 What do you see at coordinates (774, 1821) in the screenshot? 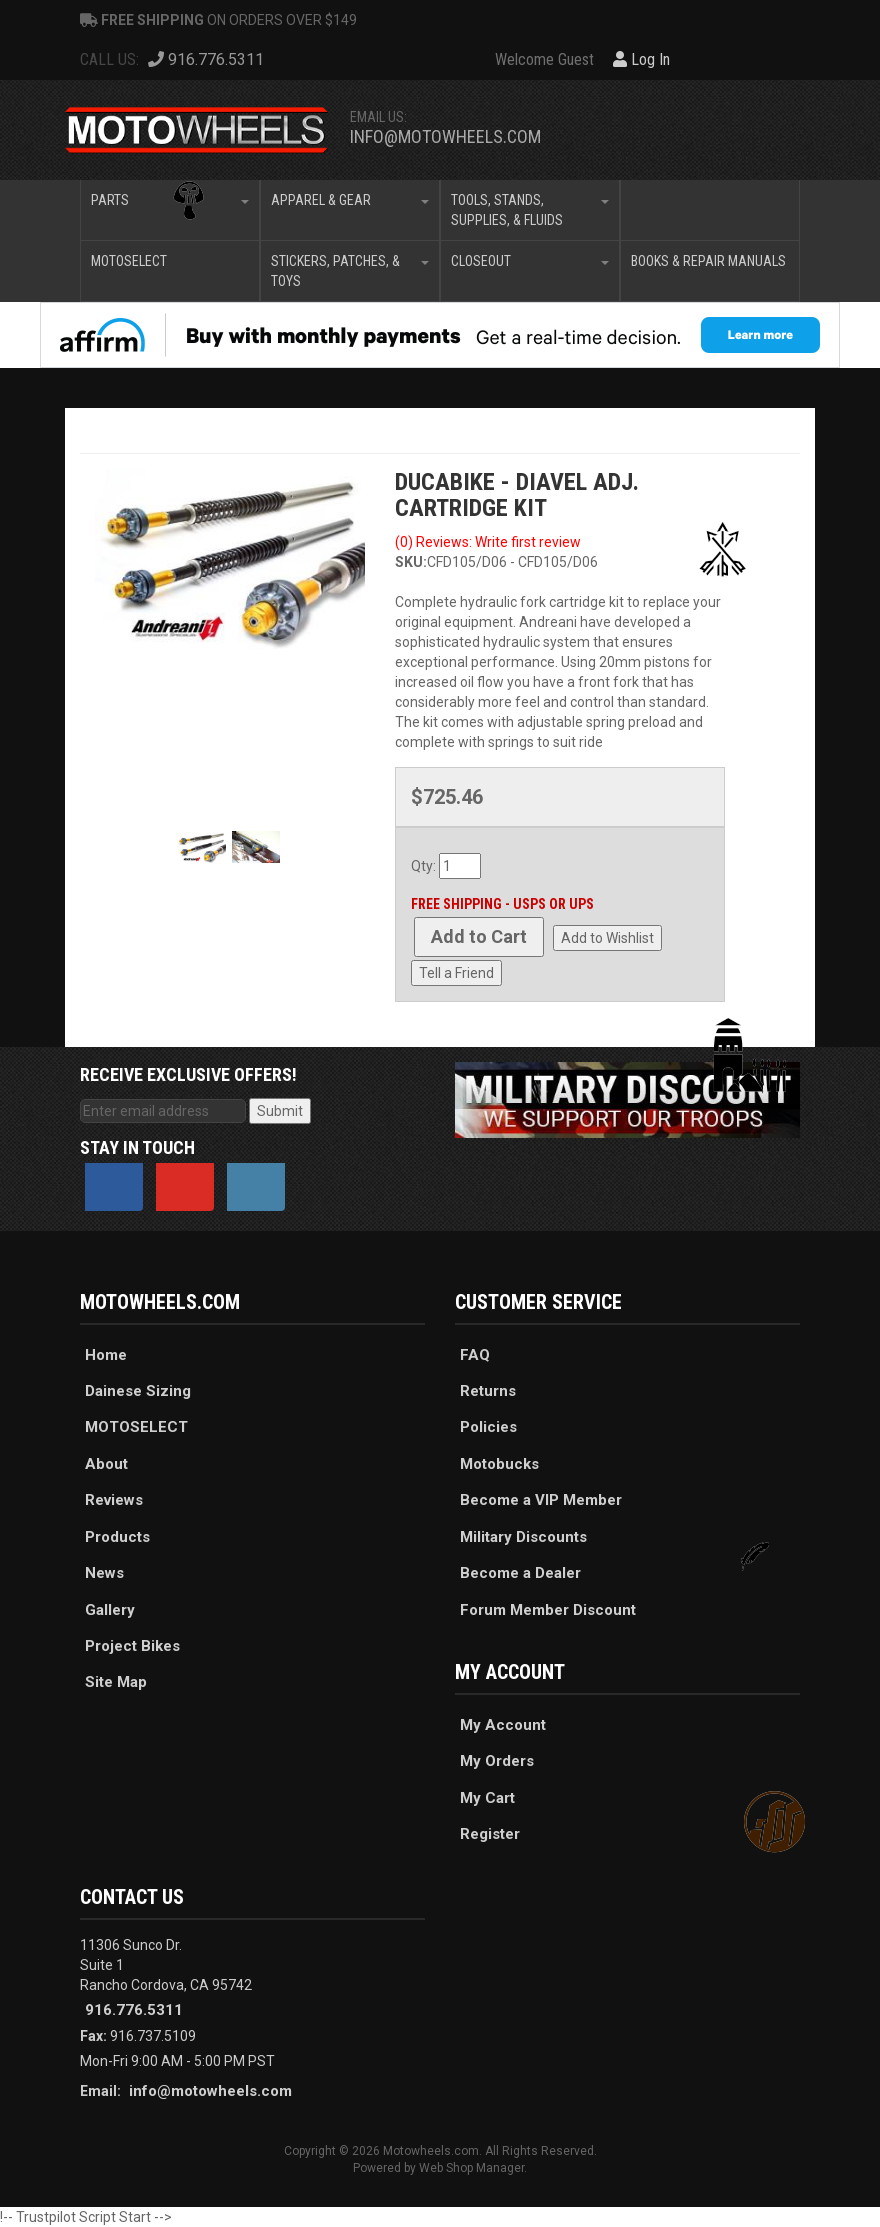
I see `navigate to rocky terrain or mountain area in game` at bounding box center [774, 1821].